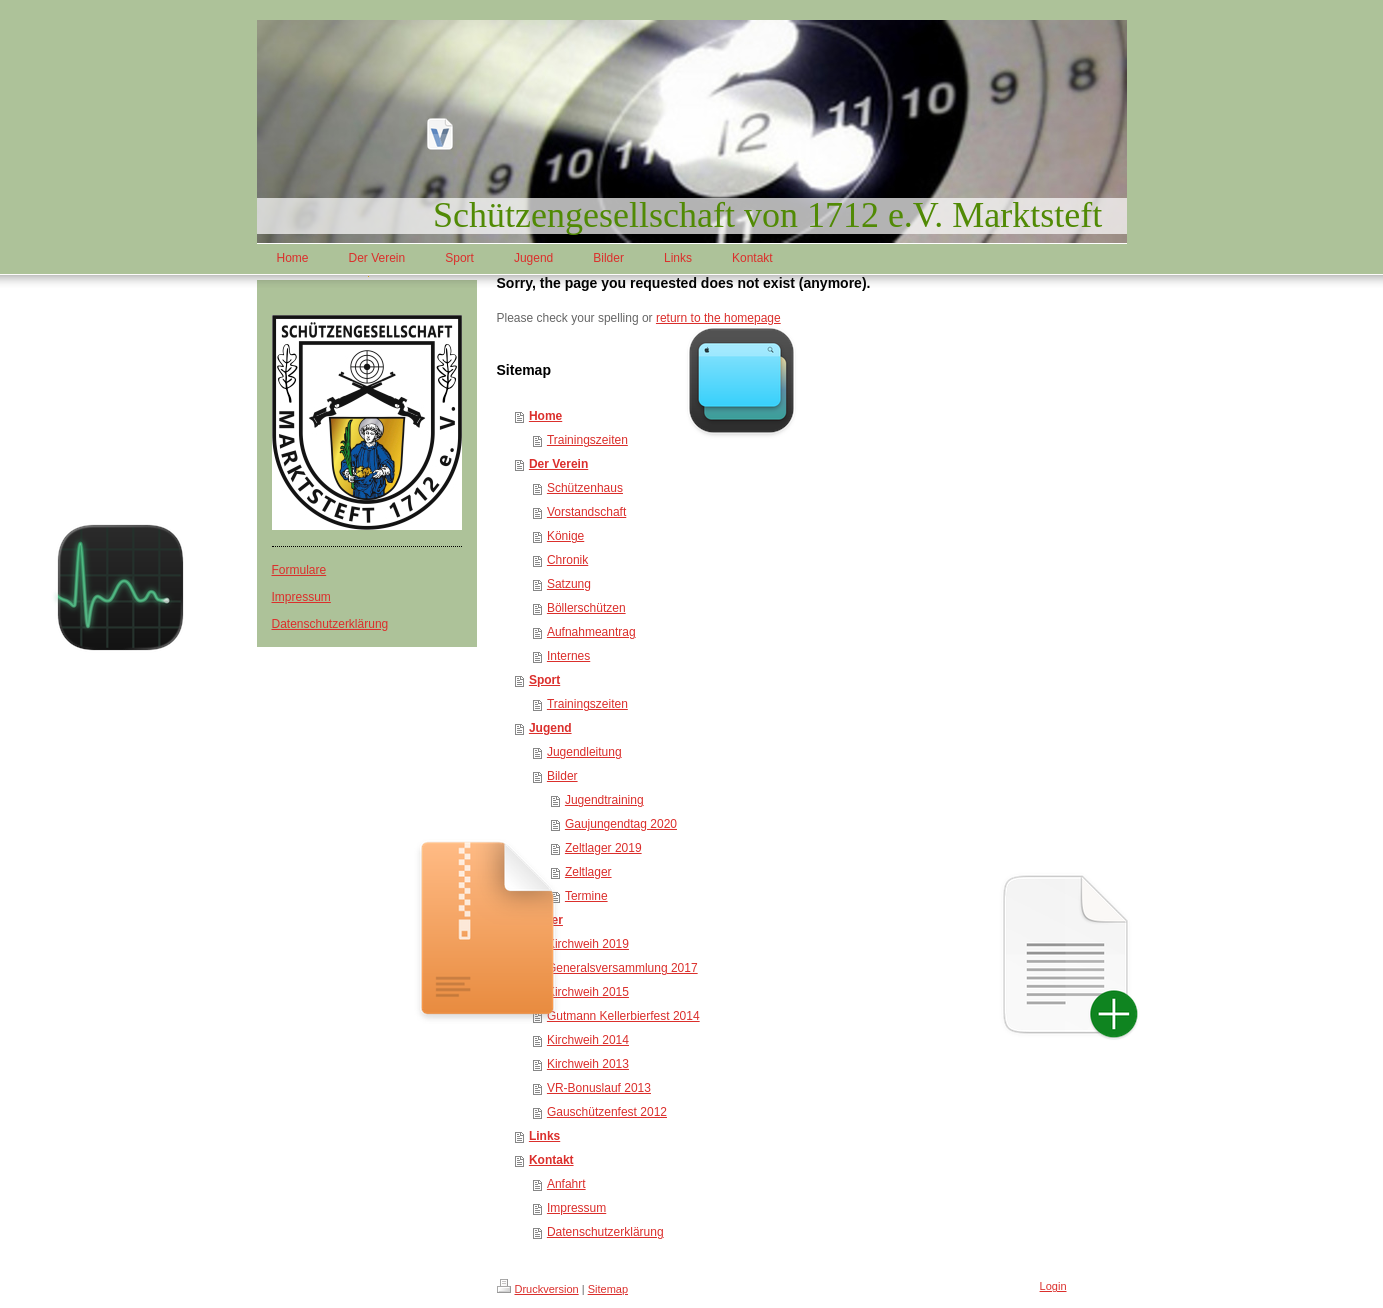 The image size is (1383, 1308). I want to click on open window management settings, so click(741, 380).